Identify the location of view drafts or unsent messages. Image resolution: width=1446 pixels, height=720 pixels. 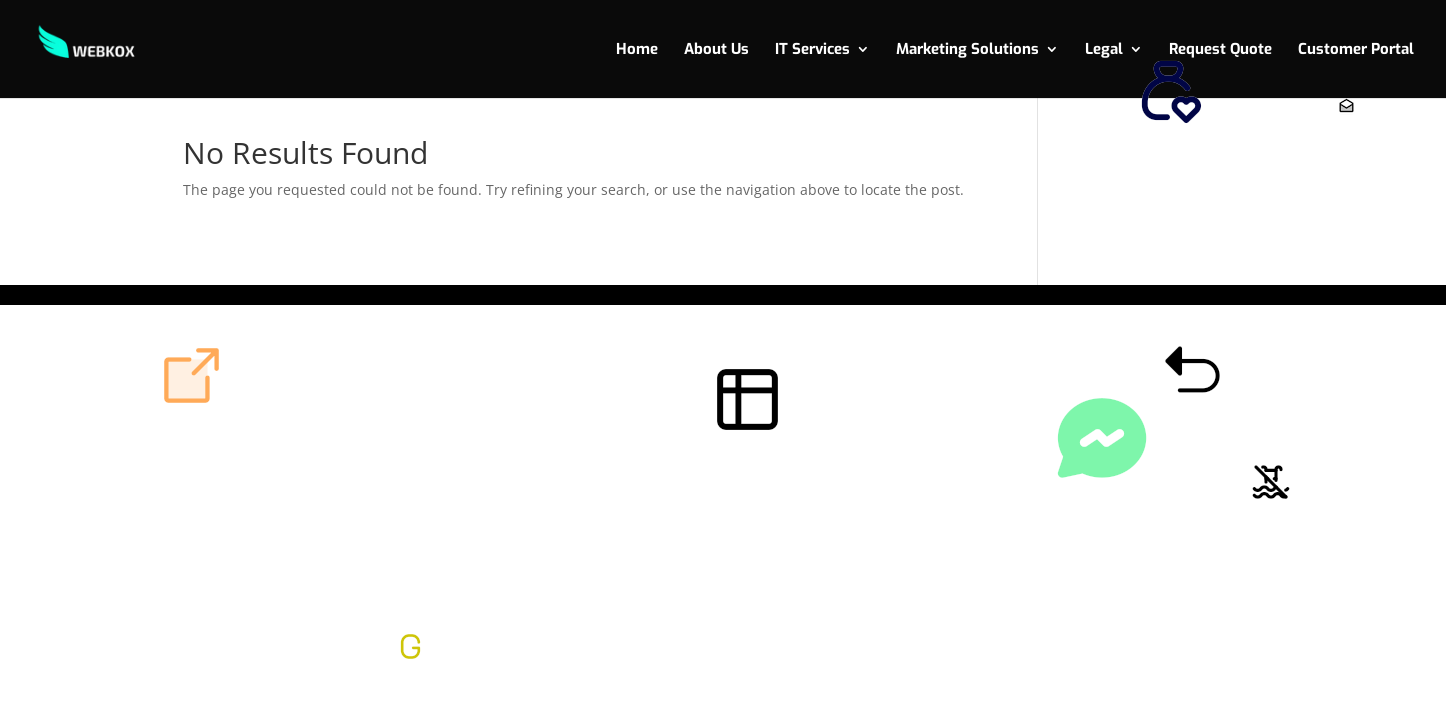
(1346, 106).